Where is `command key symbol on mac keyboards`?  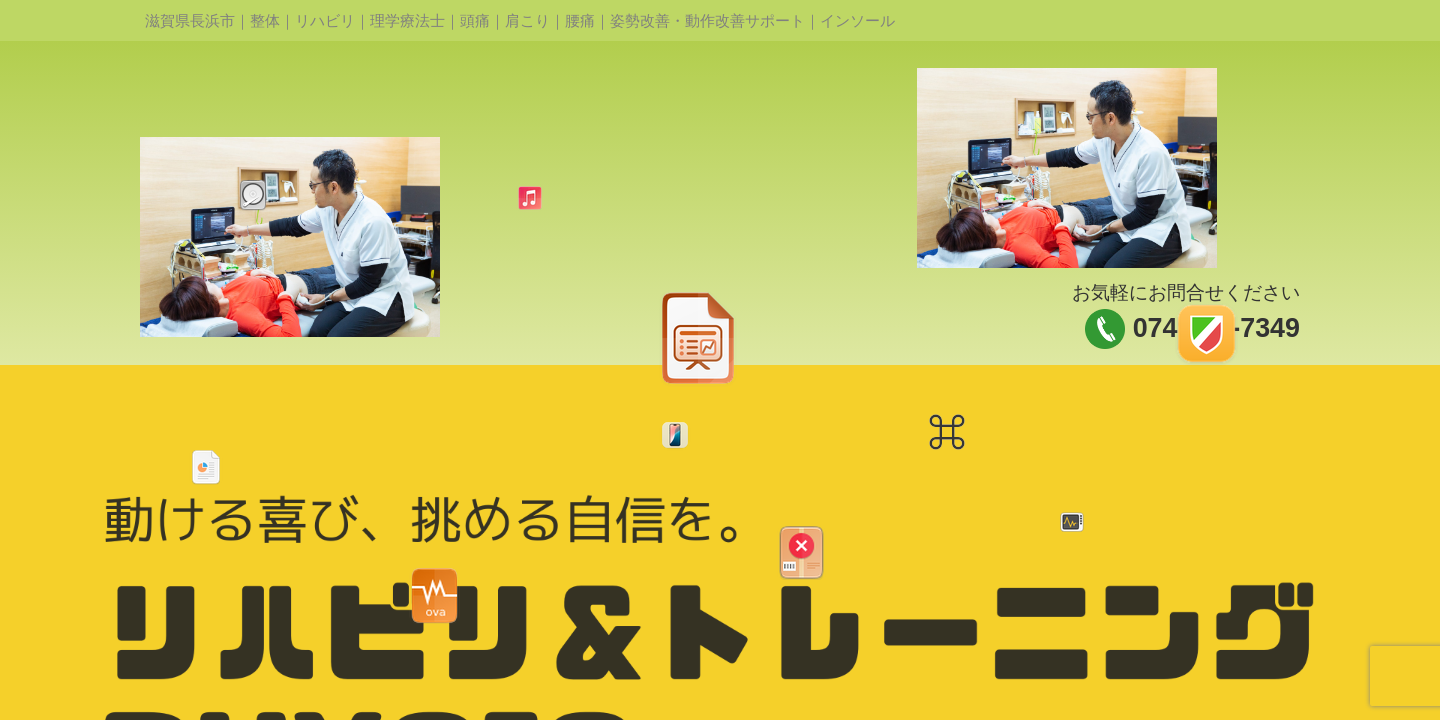
command key symbol on mac keyboards is located at coordinates (947, 432).